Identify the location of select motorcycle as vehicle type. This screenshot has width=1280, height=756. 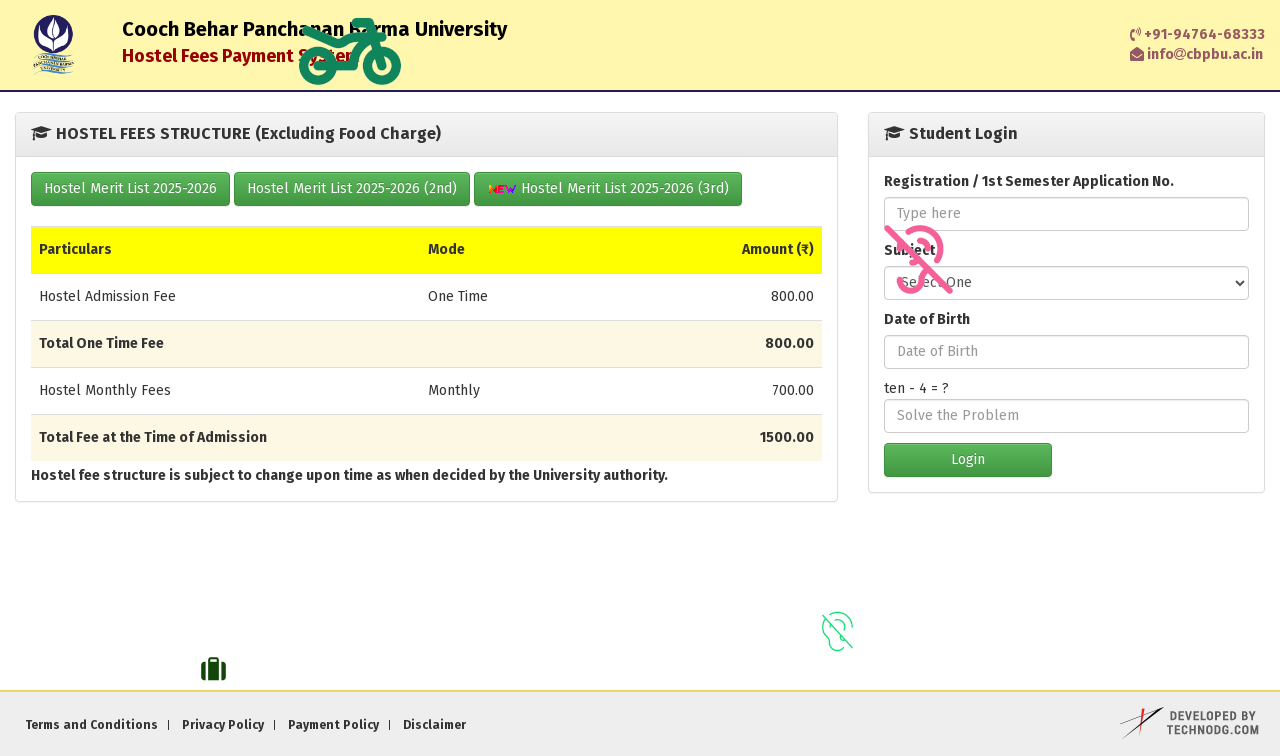
(350, 53).